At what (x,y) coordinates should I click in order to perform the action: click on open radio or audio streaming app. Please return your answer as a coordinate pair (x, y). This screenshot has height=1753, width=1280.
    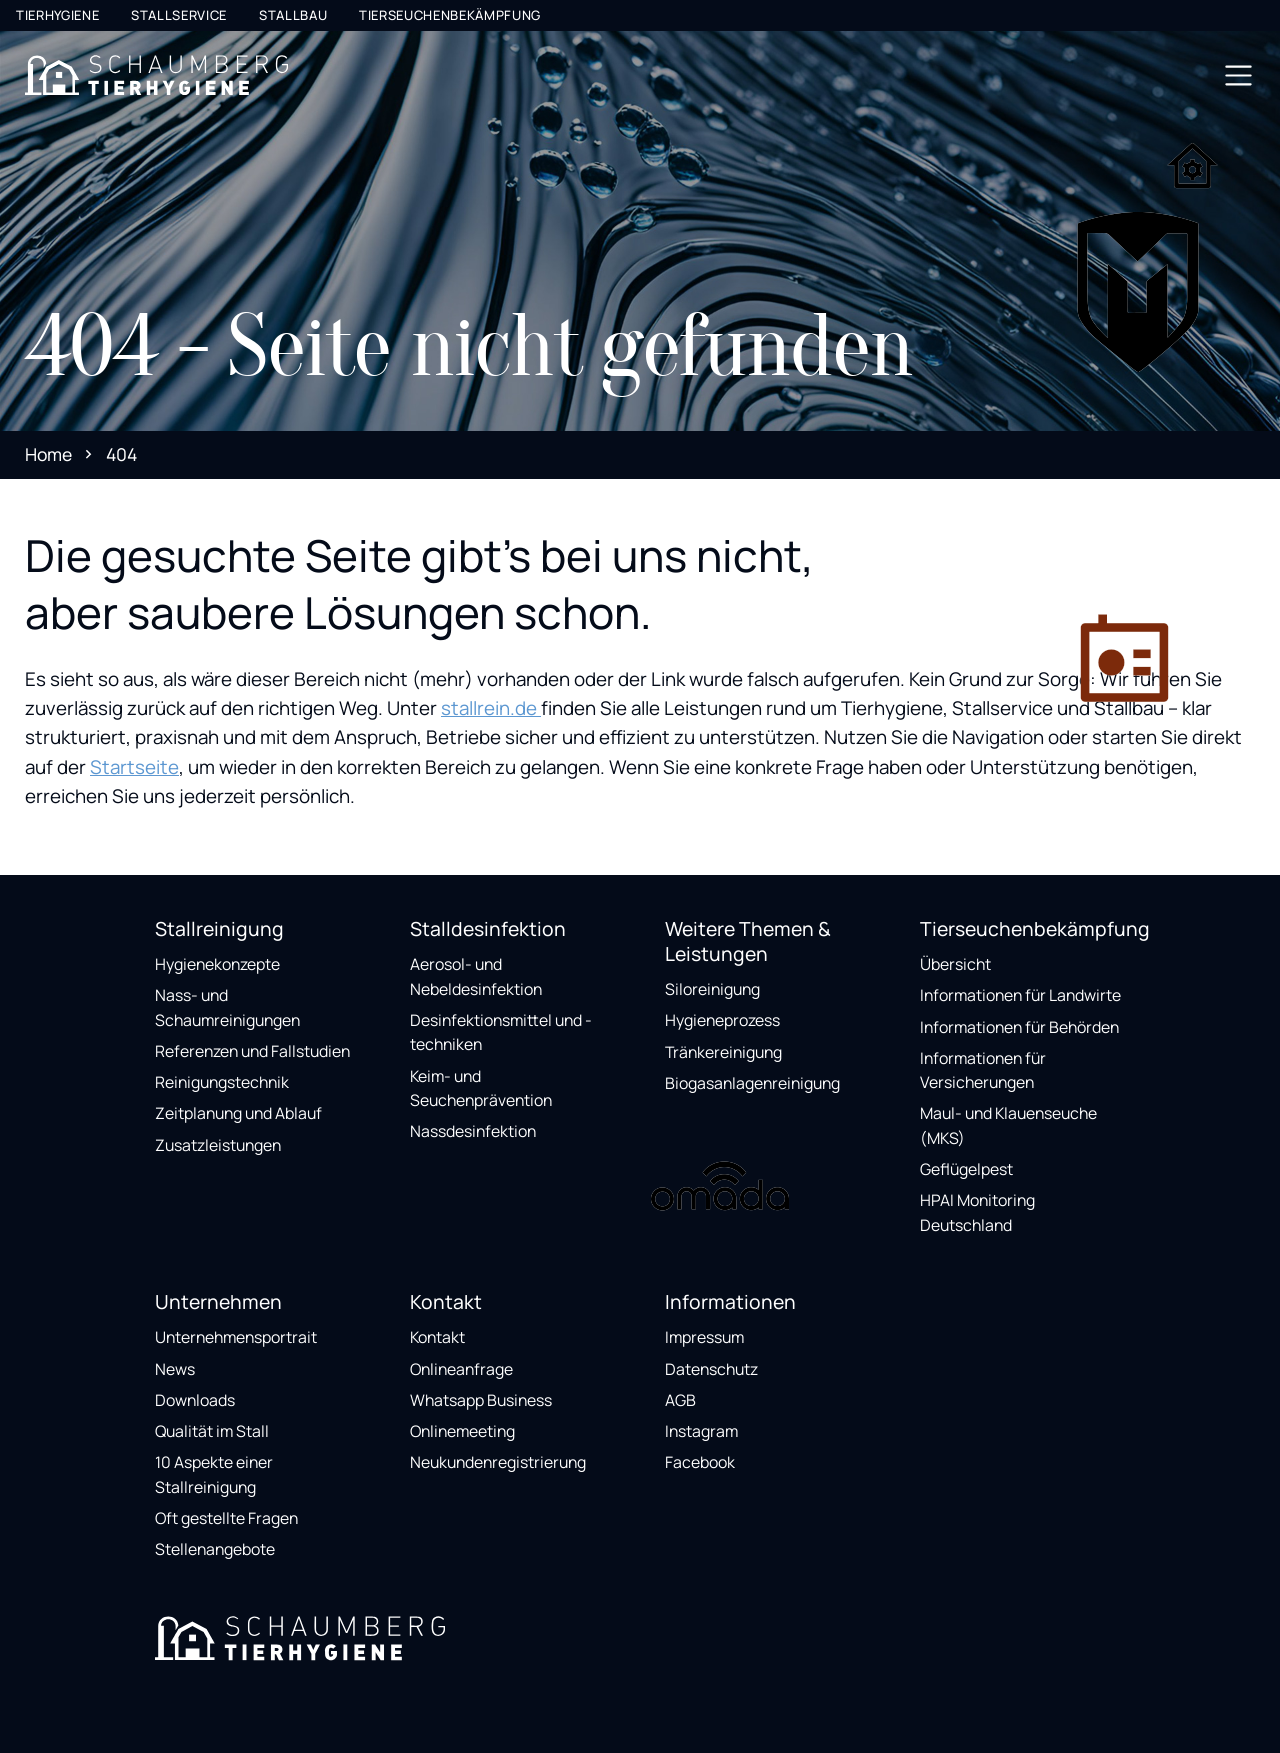
    Looking at the image, I should click on (1124, 662).